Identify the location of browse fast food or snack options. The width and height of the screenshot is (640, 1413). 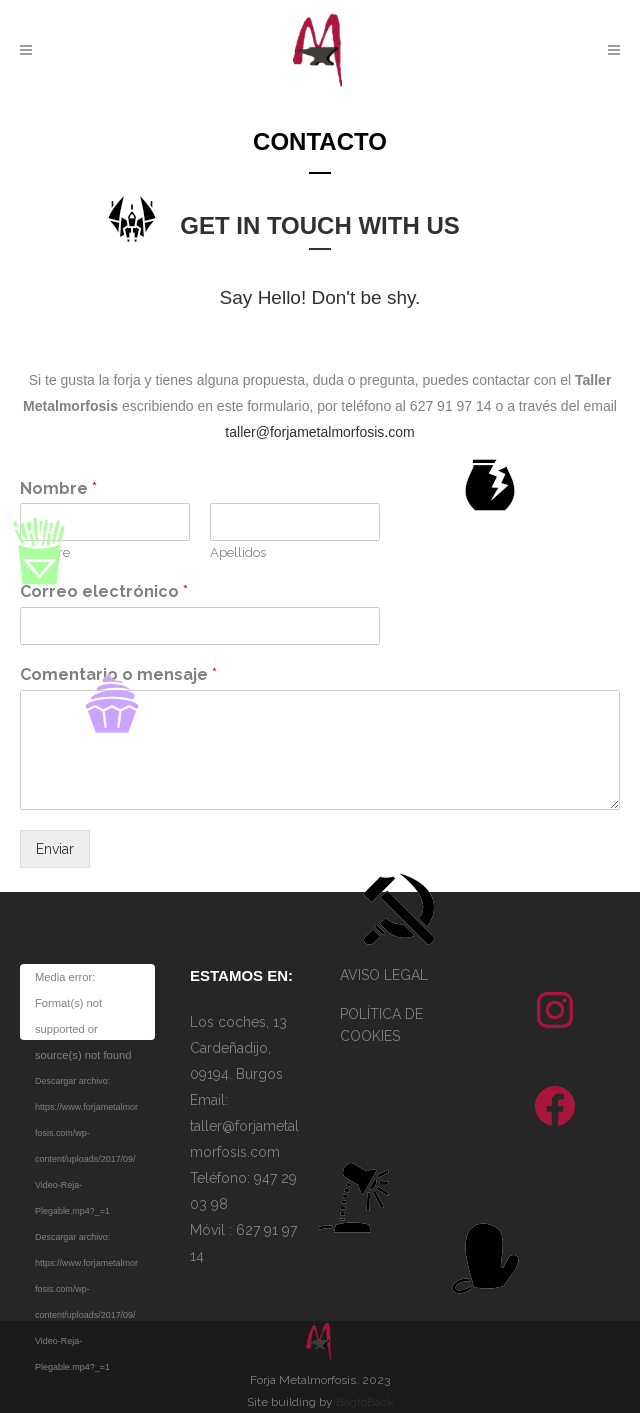
(39, 551).